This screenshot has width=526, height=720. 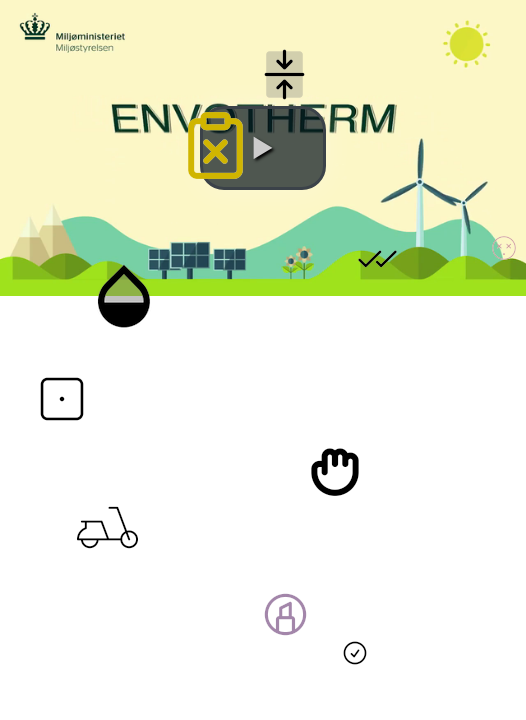 I want to click on indicates a completed or successful action, so click(x=355, y=653).